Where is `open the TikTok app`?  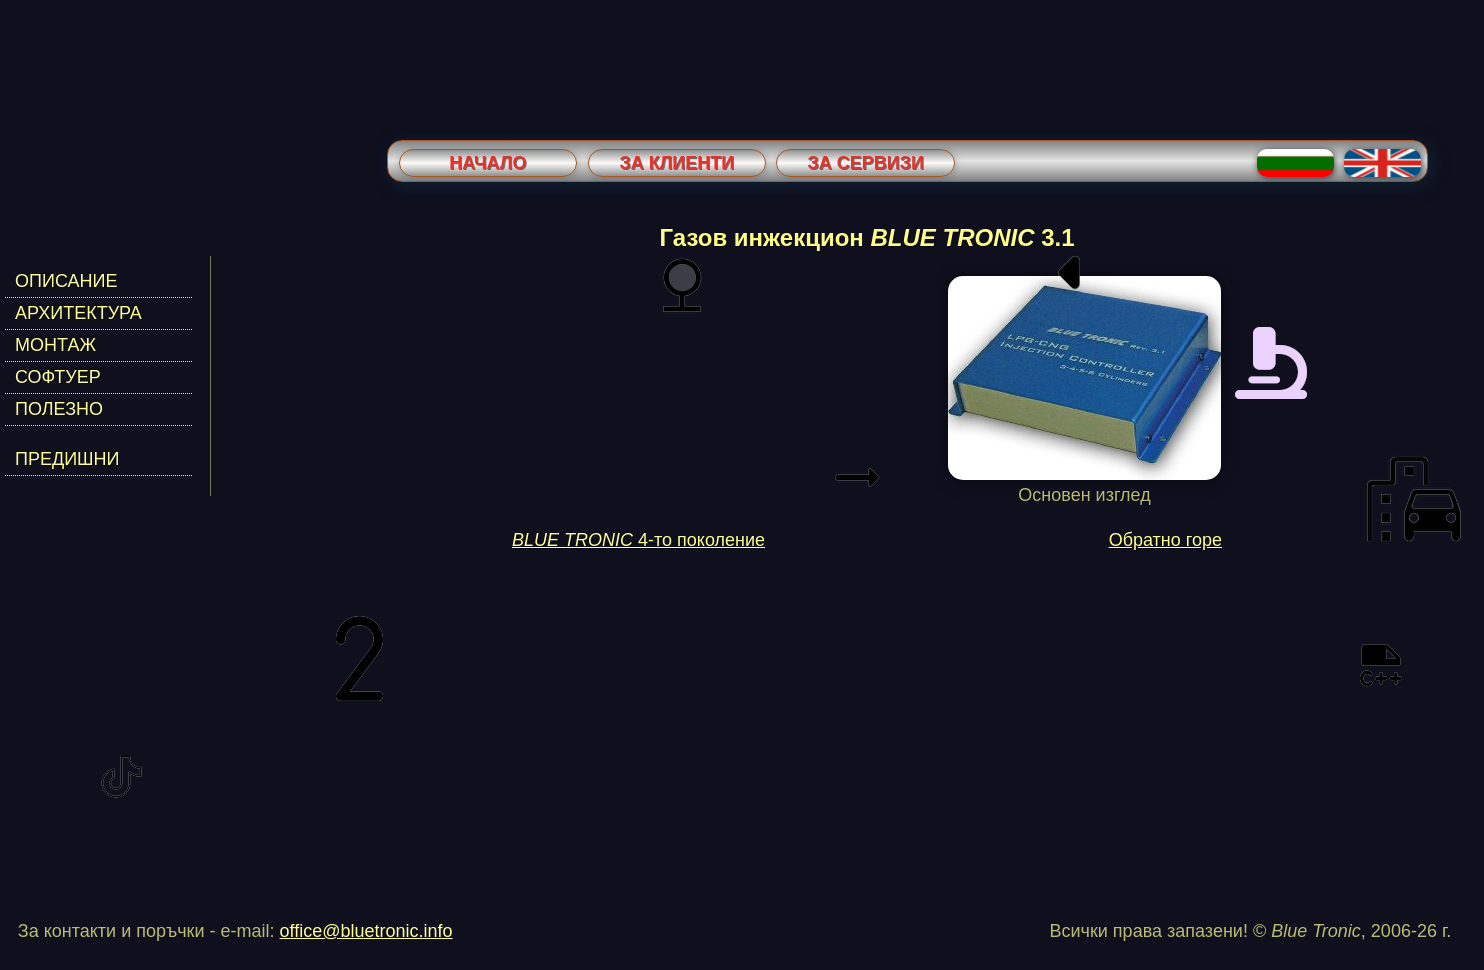 open the TikTok app is located at coordinates (121, 777).